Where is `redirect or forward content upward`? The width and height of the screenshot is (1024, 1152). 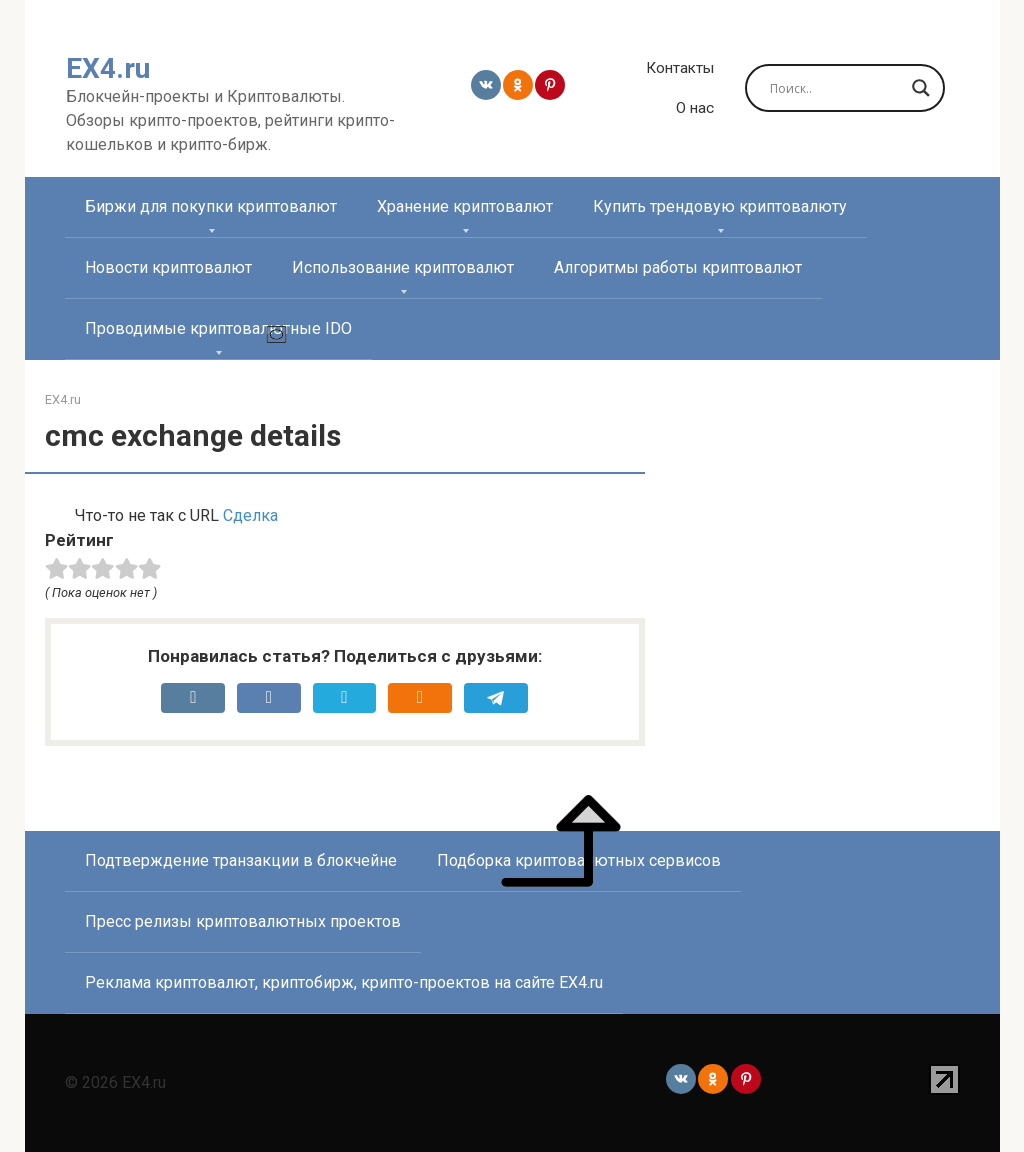
redirect or forward content upward is located at coordinates (565, 845).